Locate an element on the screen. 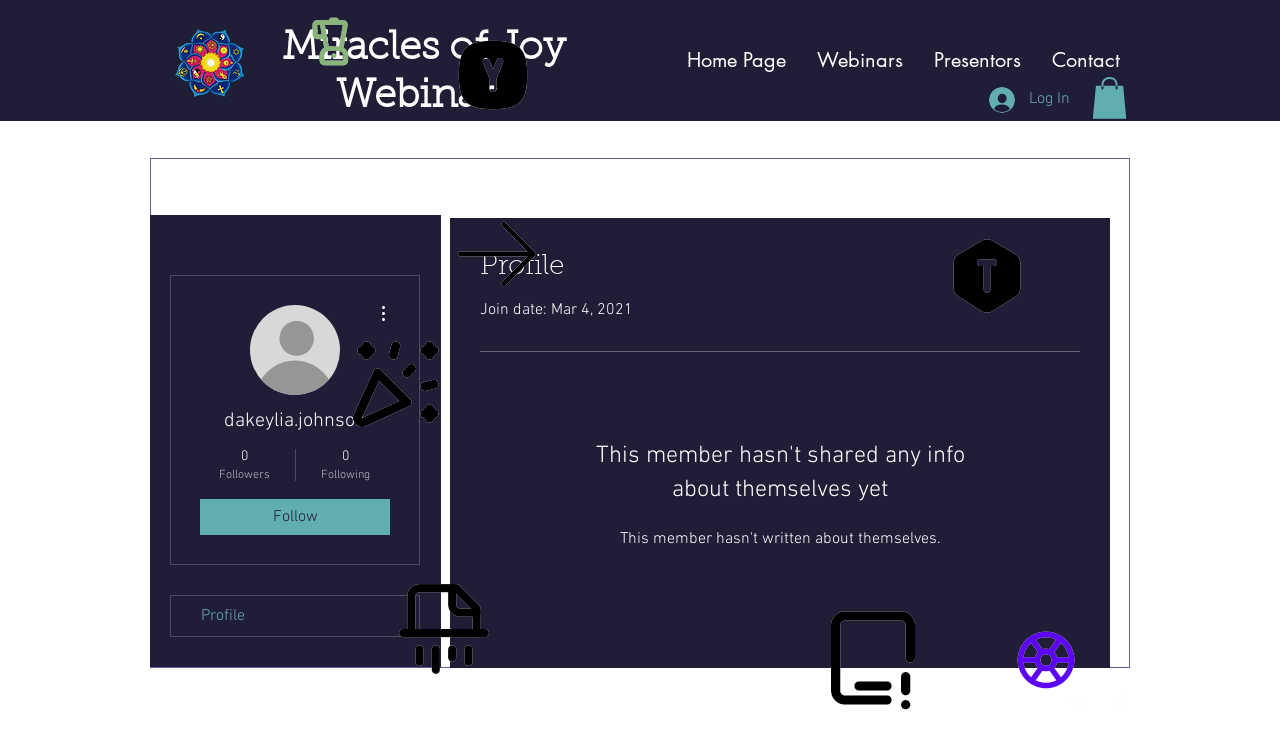  text or typography tool is located at coordinates (987, 276).